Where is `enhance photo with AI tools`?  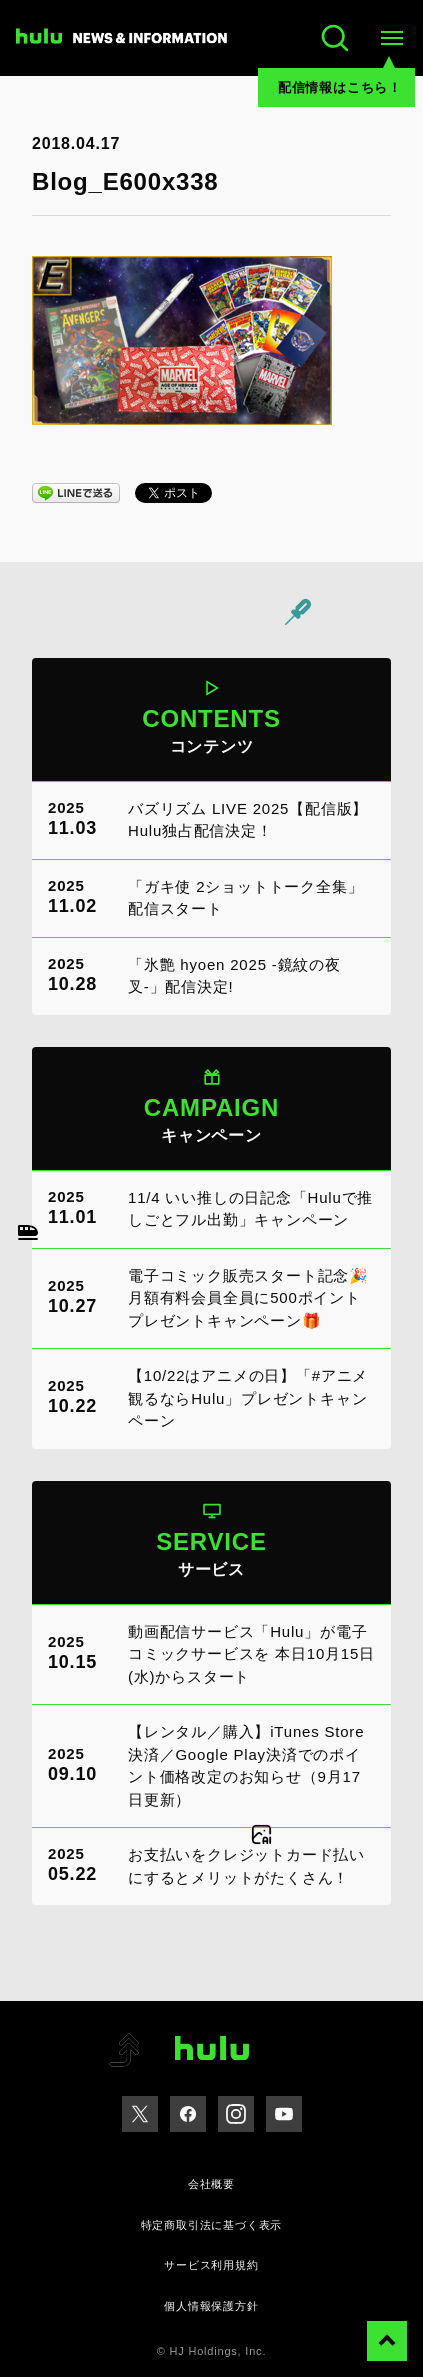
enhance photo with AI tools is located at coordinates (261, 1834).